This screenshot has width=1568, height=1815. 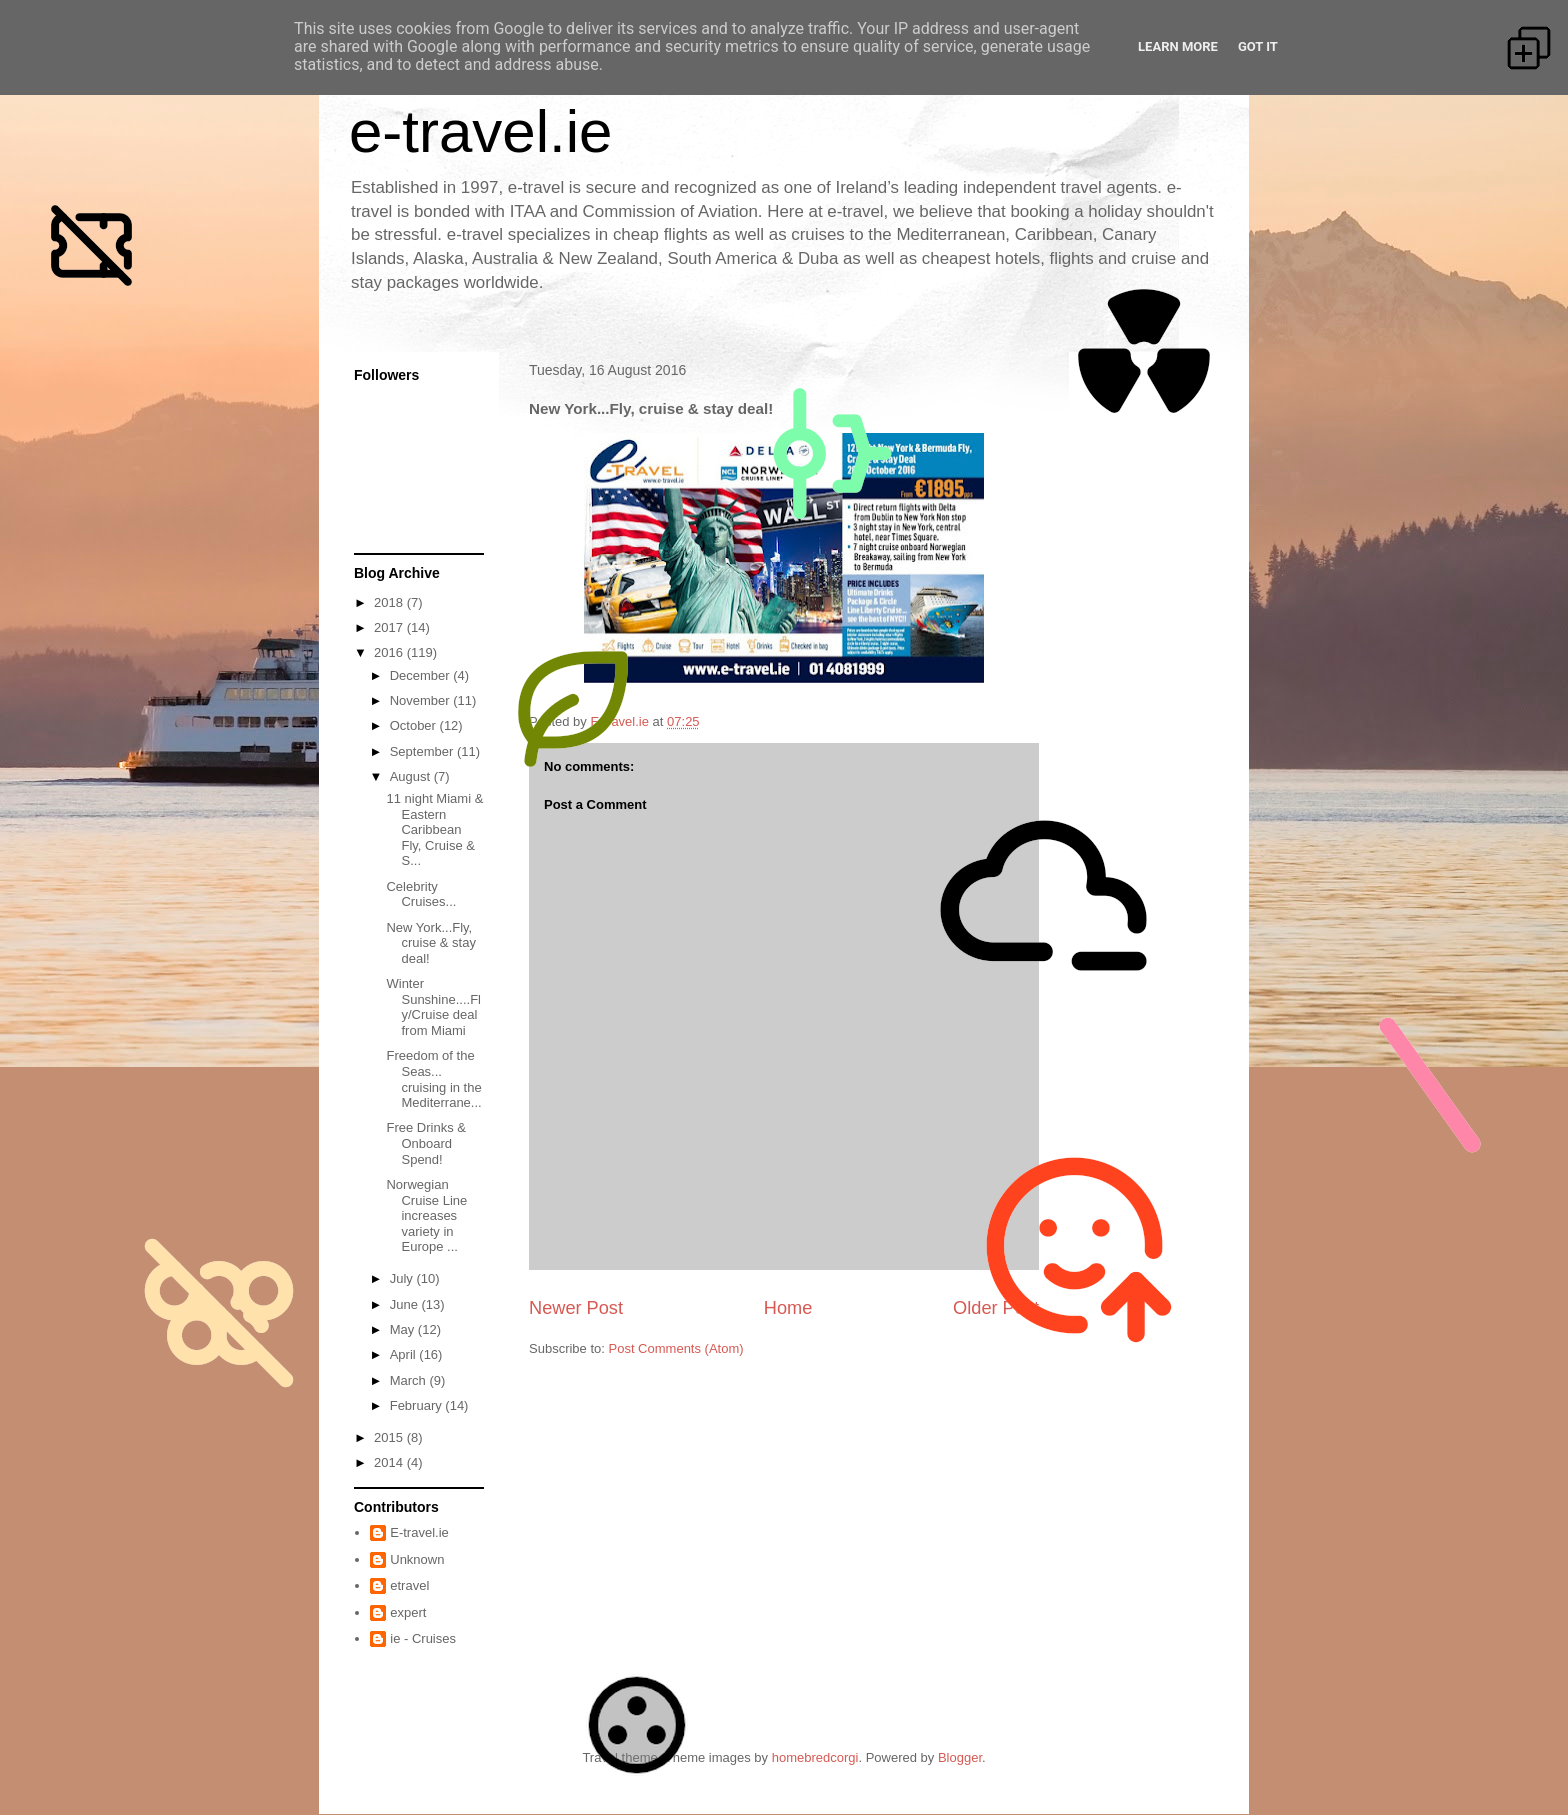 What do you see at coordinates (1529, 48) in the screenshot?
I see `expand all collapsed sections` at bounding box center [1529, 48].